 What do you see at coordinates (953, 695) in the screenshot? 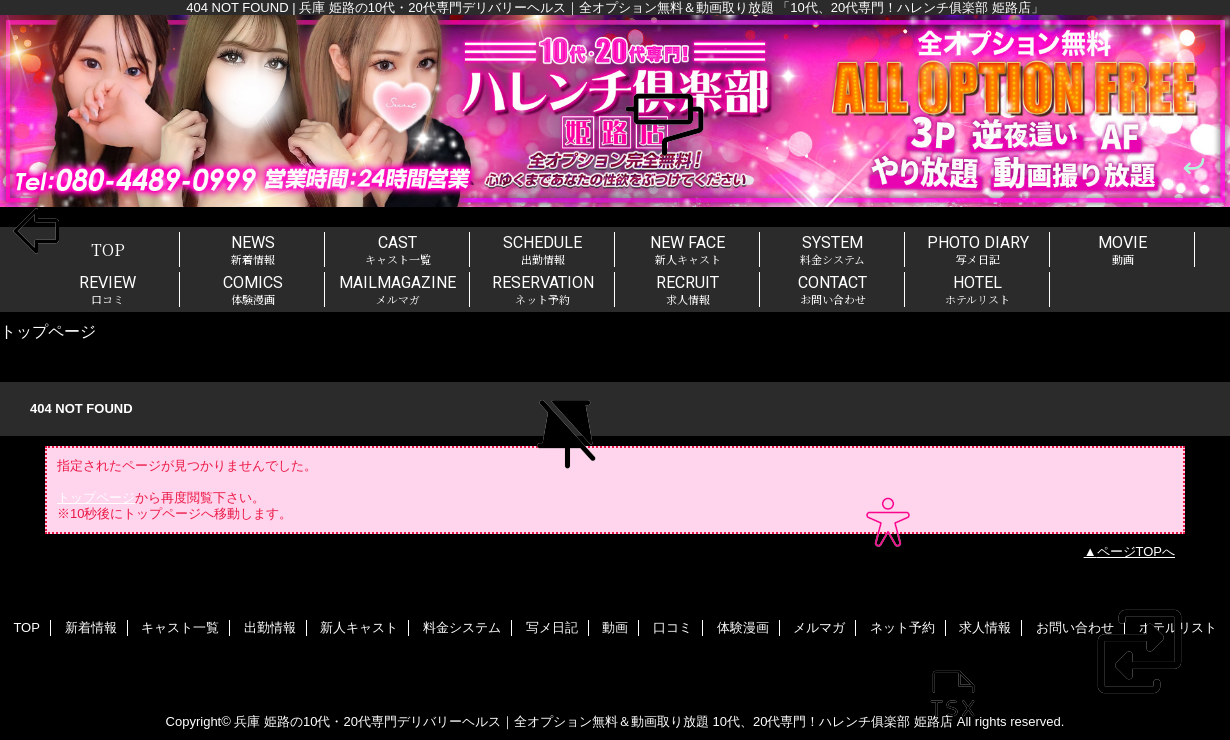
I see `open a typescript react component file` at bounding box center [953, 695].